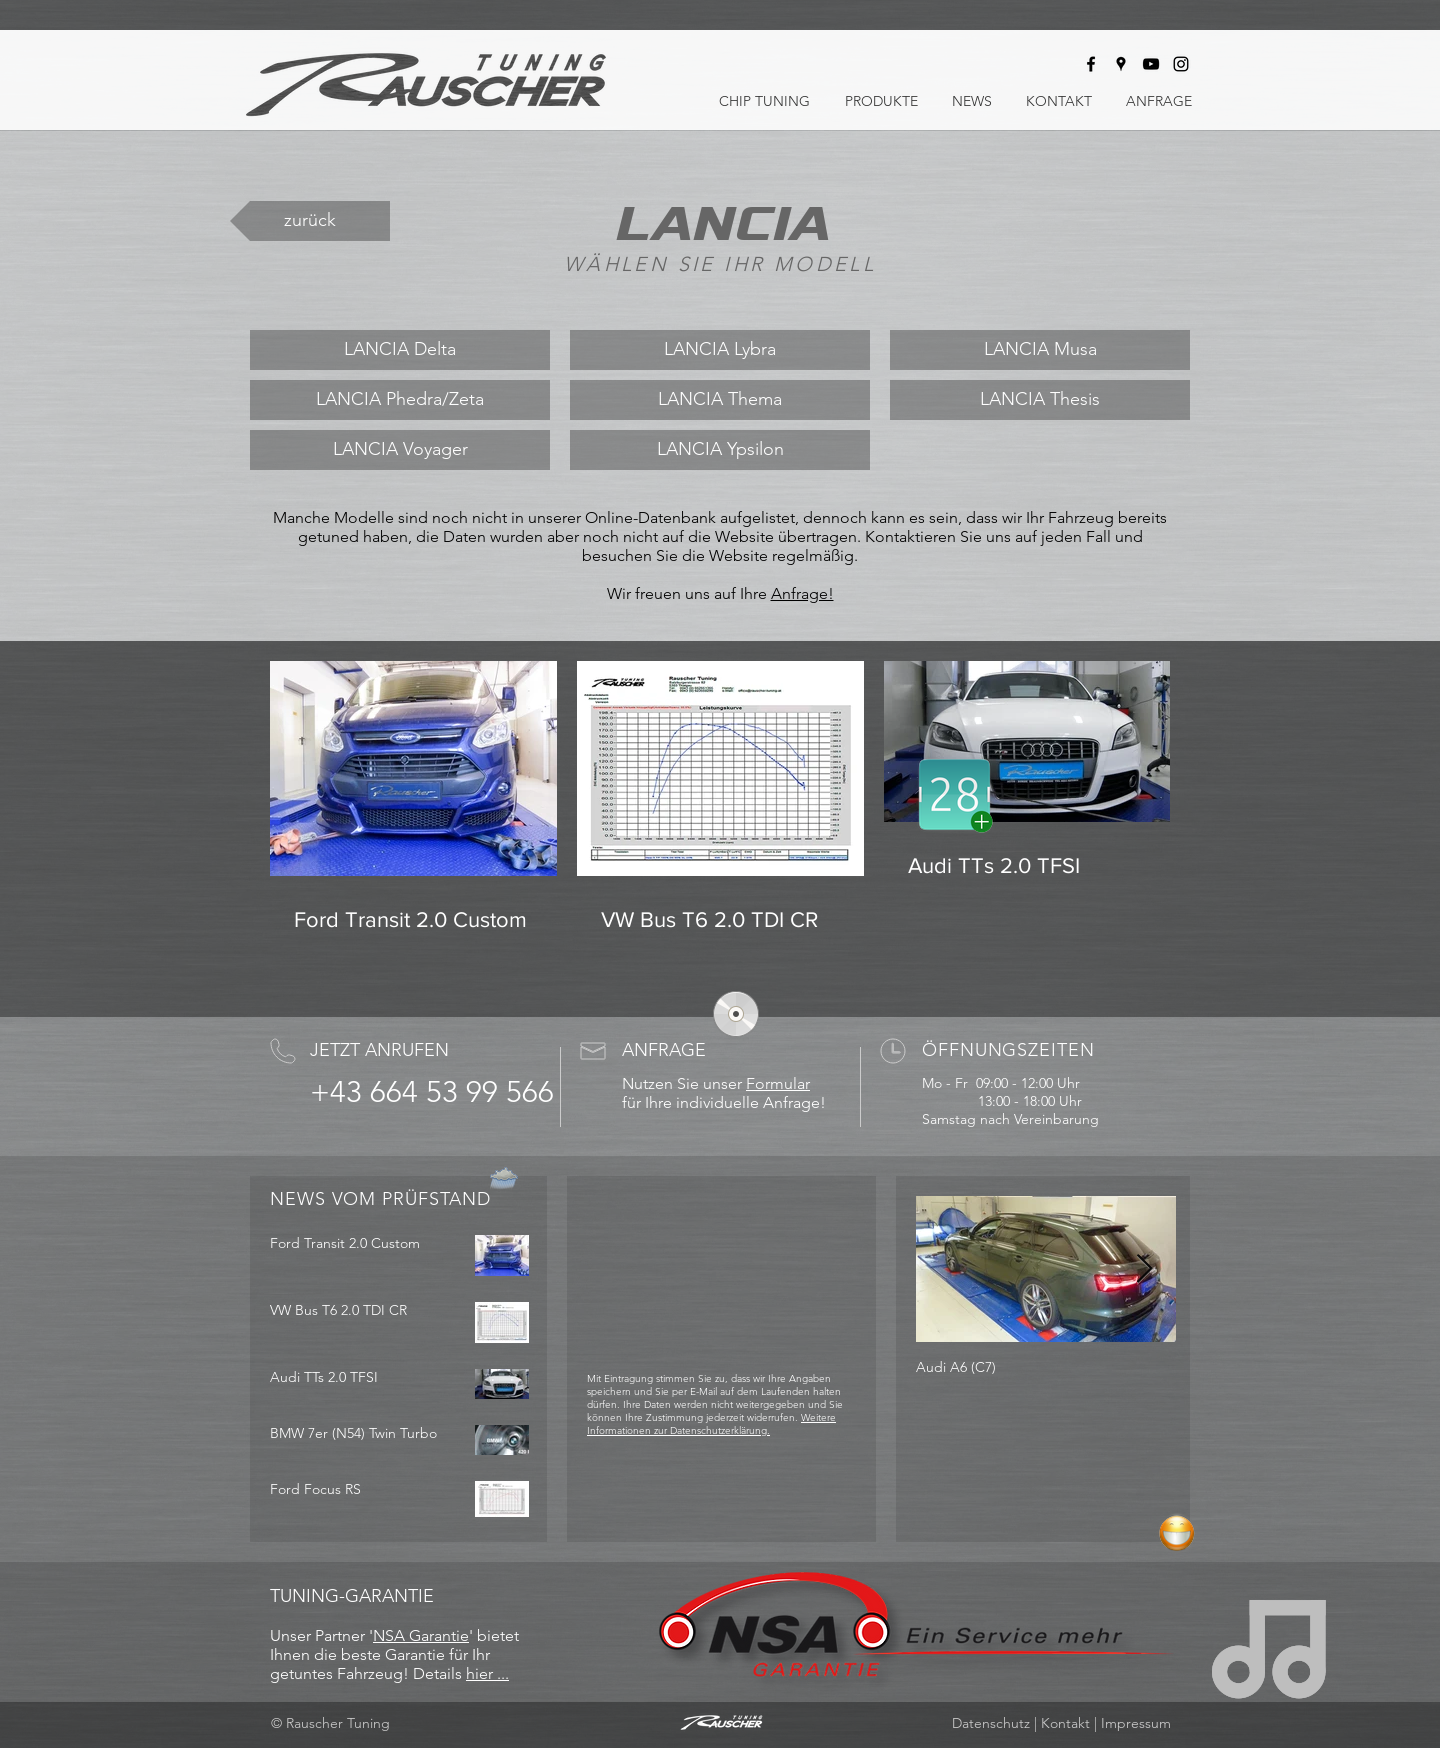 This screenshot has height=1748, width=1440. Describe the element at coordinates (1272, 1645) in the screenshot. I see `open your music folder` at that location.